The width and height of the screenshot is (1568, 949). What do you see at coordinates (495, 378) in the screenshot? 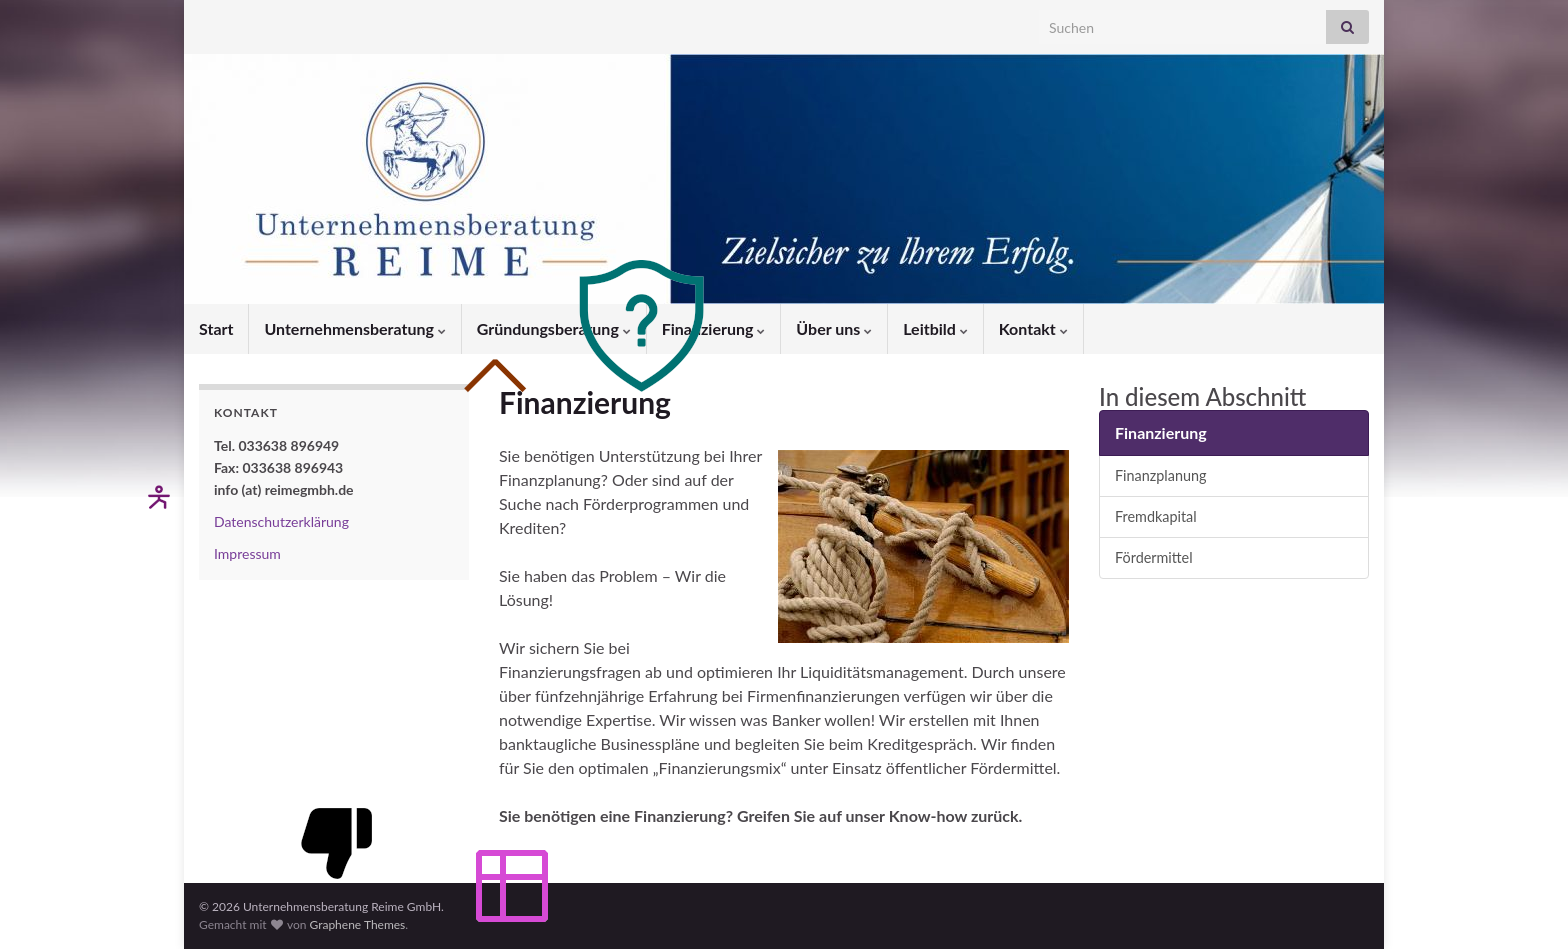
I see `collapse or minimize a section` at bounding box center [495, 378].